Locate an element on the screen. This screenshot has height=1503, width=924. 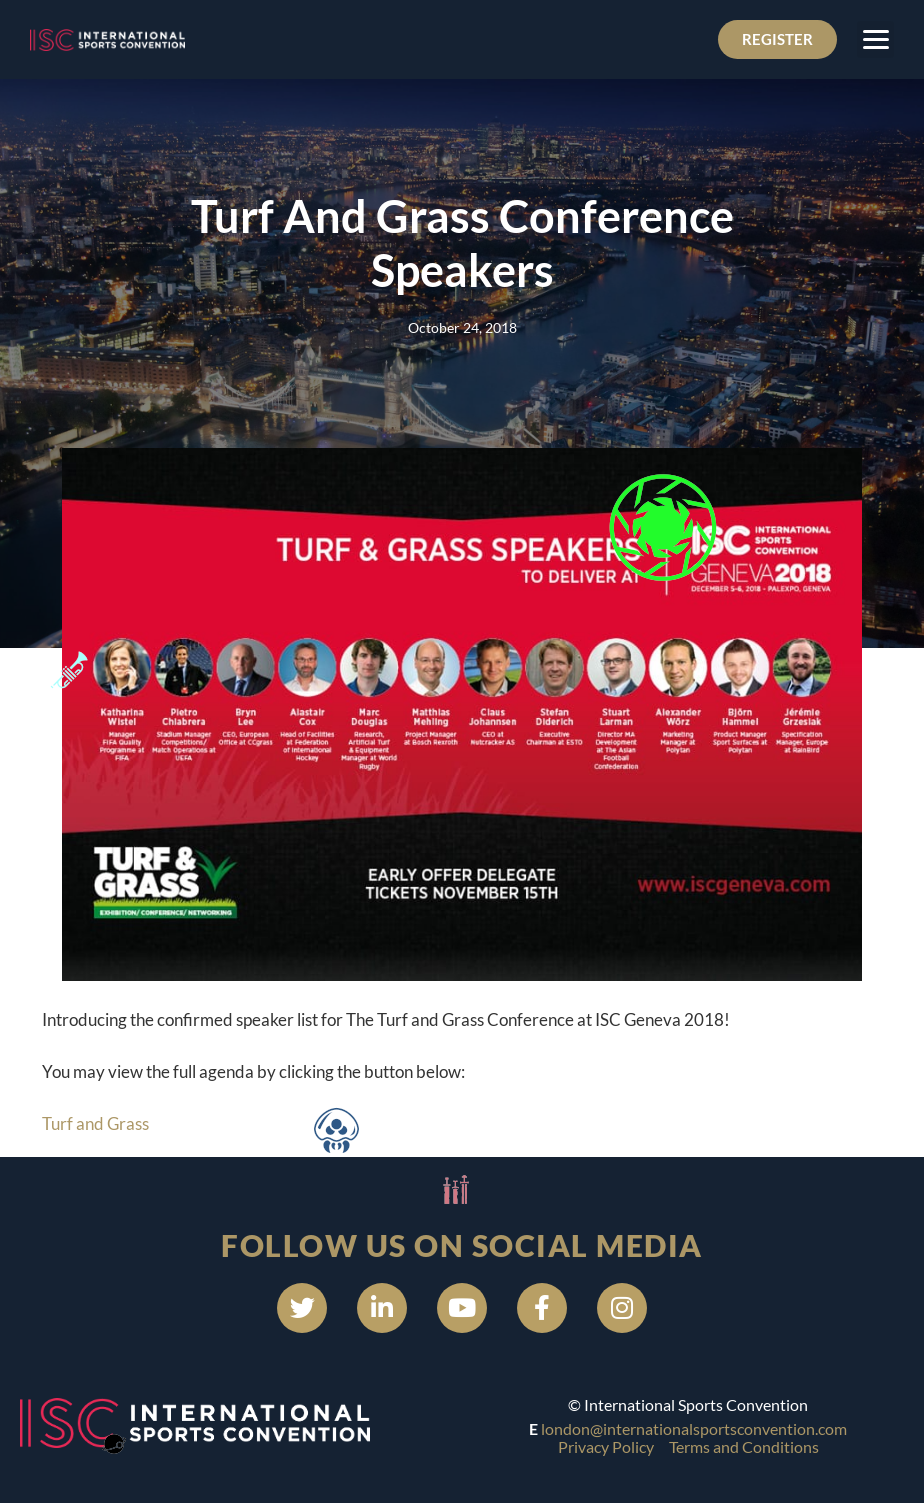
metroid creature icon from the nintendo game series is located at coordinates (336, 1130).